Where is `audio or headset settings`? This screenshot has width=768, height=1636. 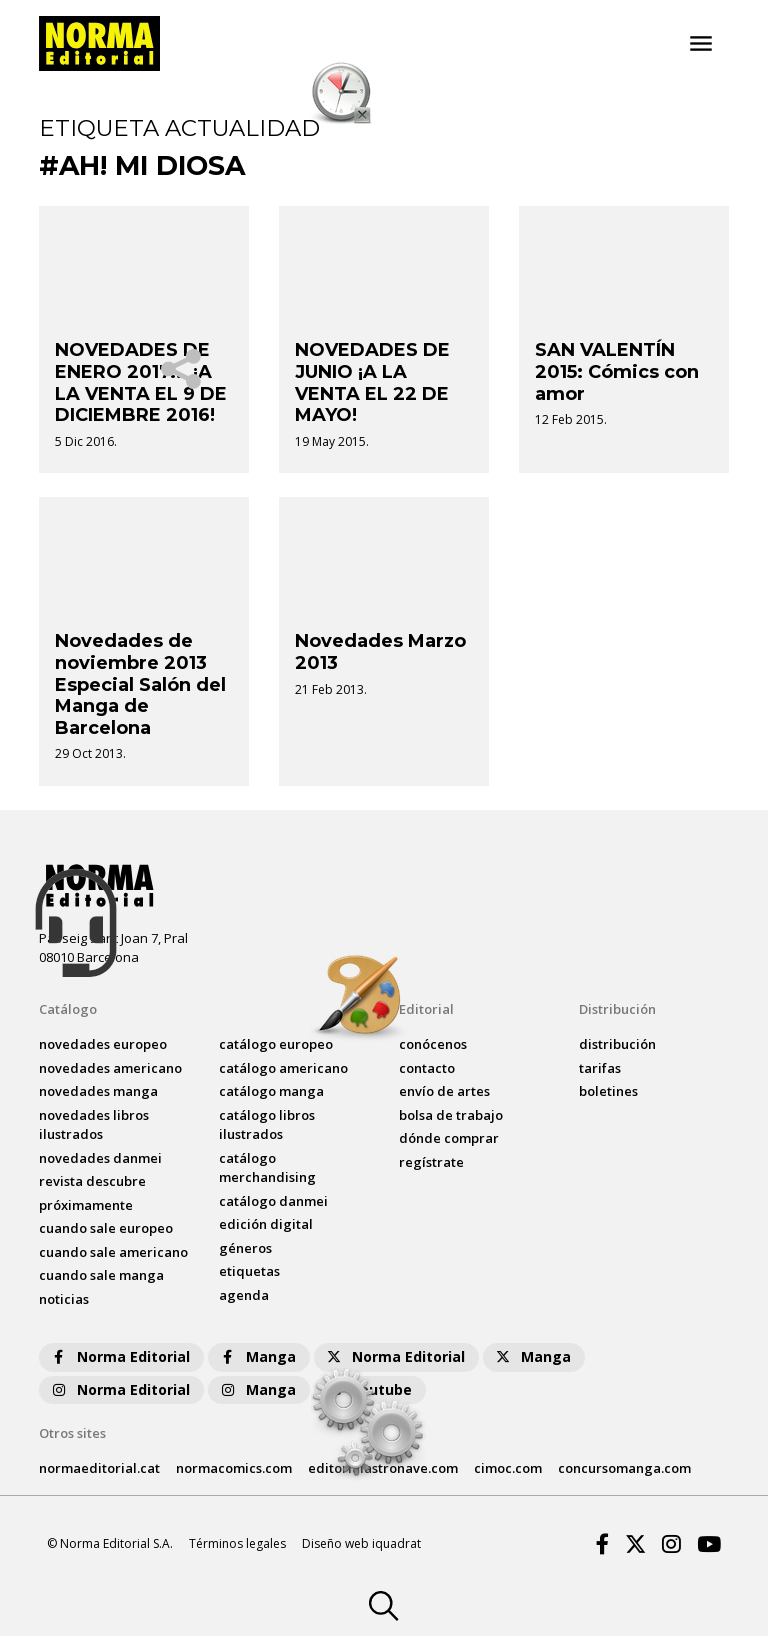 audio or headset settings is located at coordinates (76, 923).